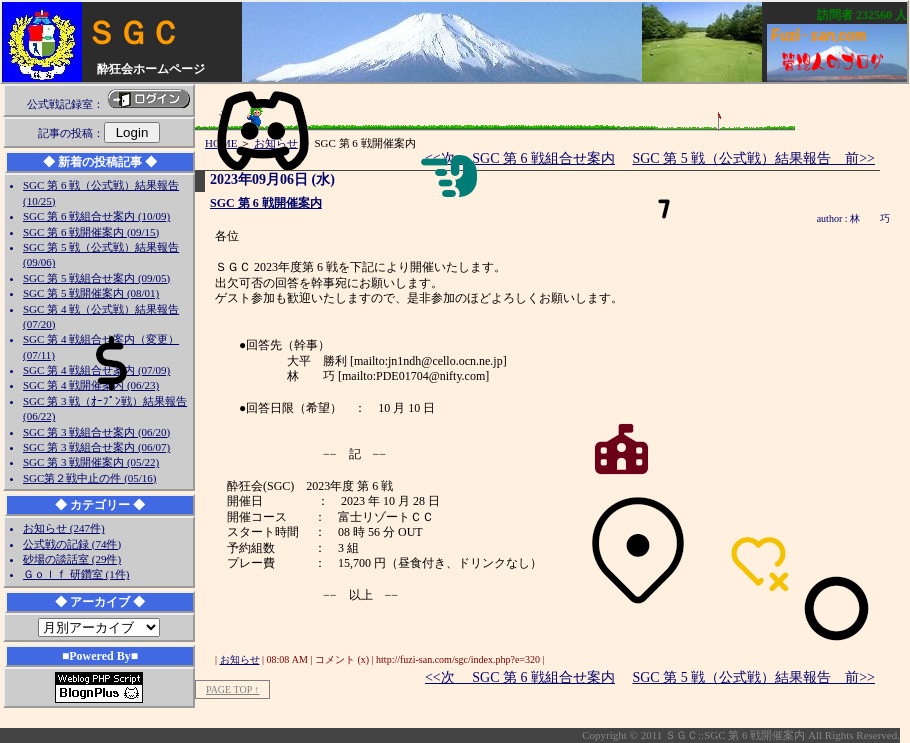 The width and height of the screenshot is (910, 743). Describe the element at coordinates (449, 176) in the screenshot. I see `go back to the previous screen` at that location.